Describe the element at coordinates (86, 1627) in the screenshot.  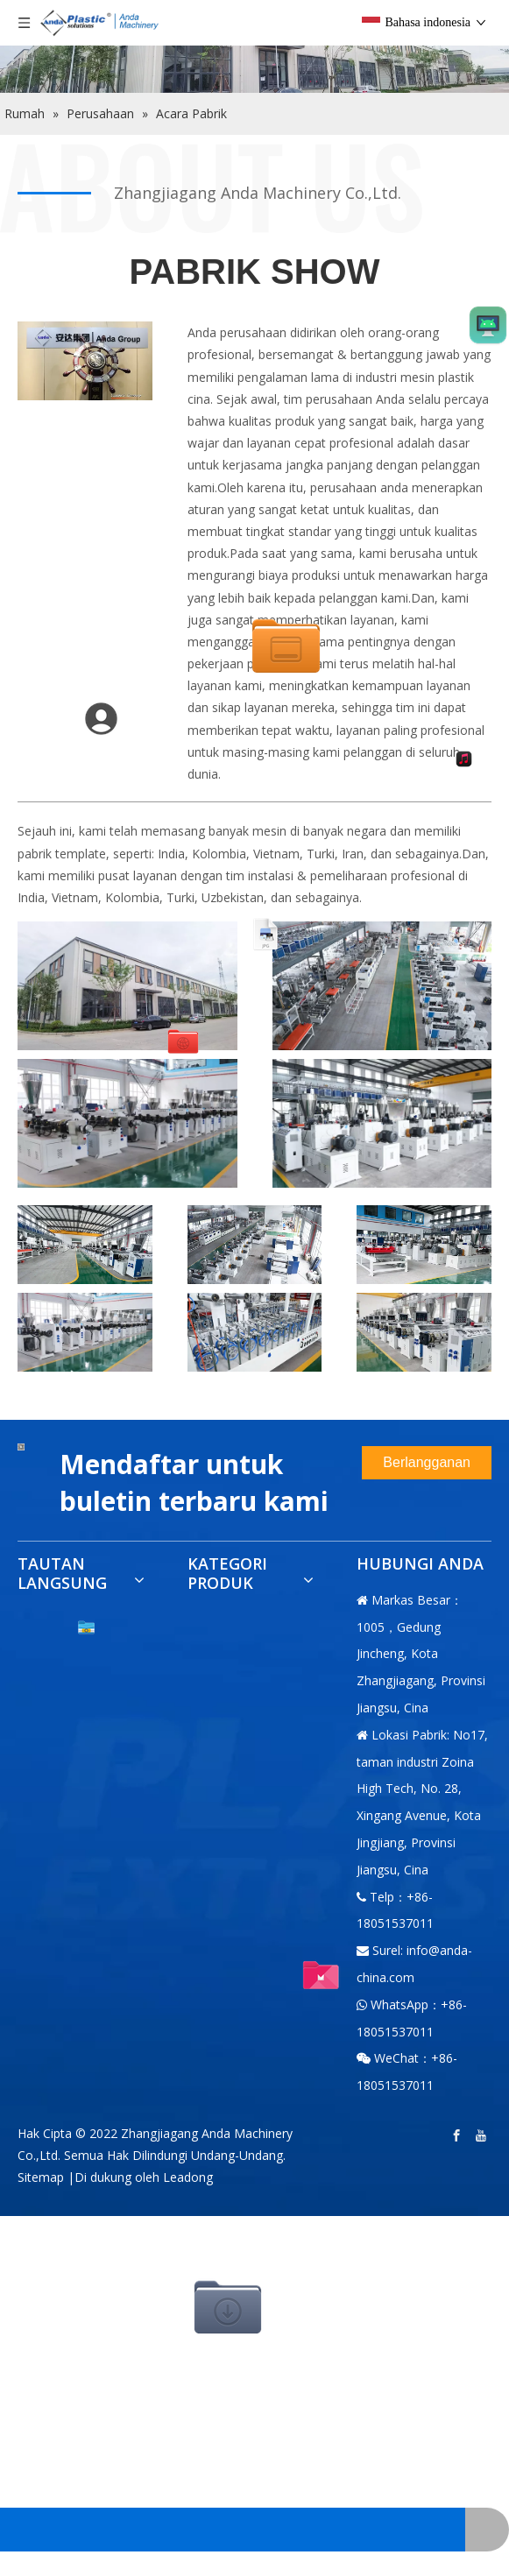
I see `open pokémon collection folder` at that location.